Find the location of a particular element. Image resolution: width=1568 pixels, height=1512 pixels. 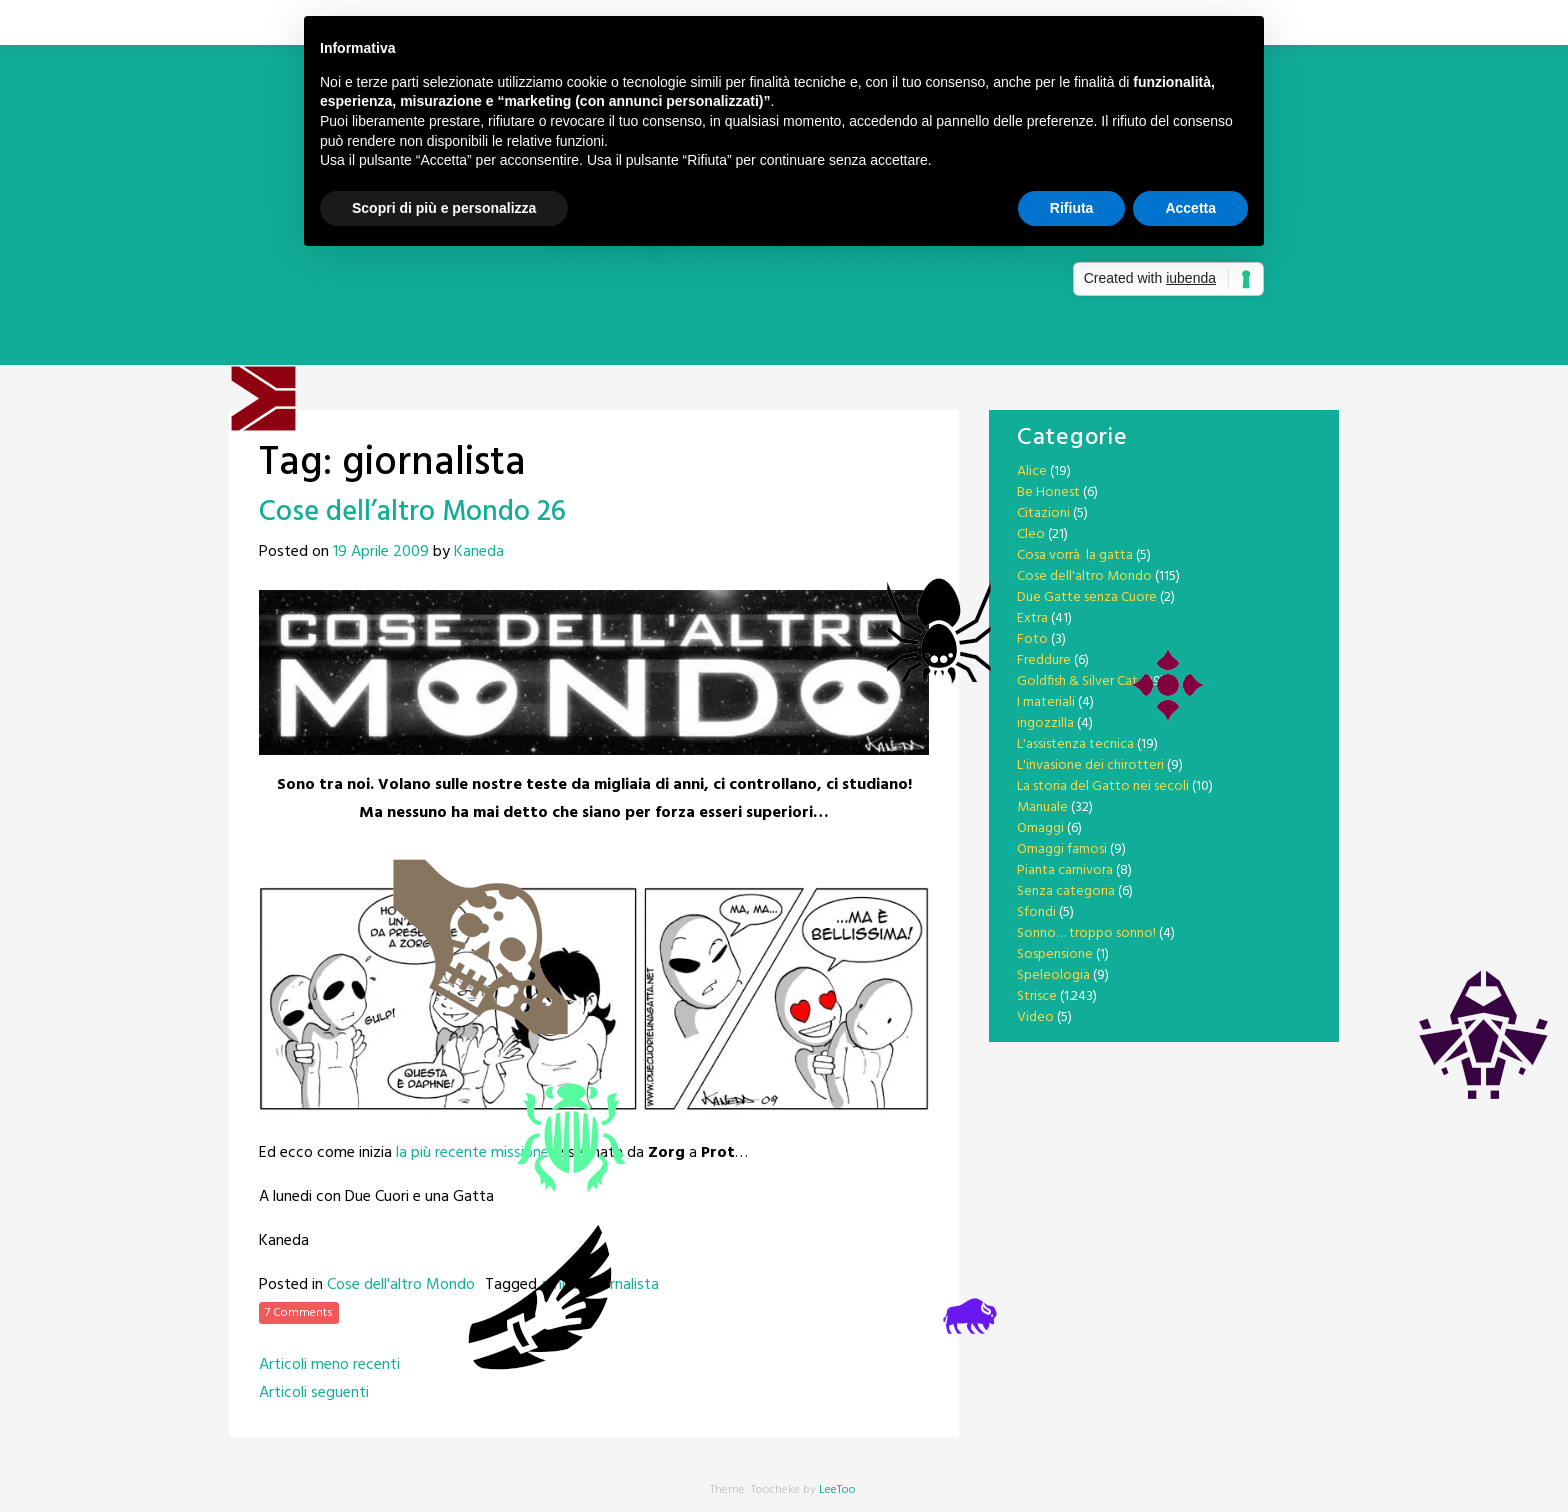

wildlife or nature category indicator is located at coordinates (970, 1316).